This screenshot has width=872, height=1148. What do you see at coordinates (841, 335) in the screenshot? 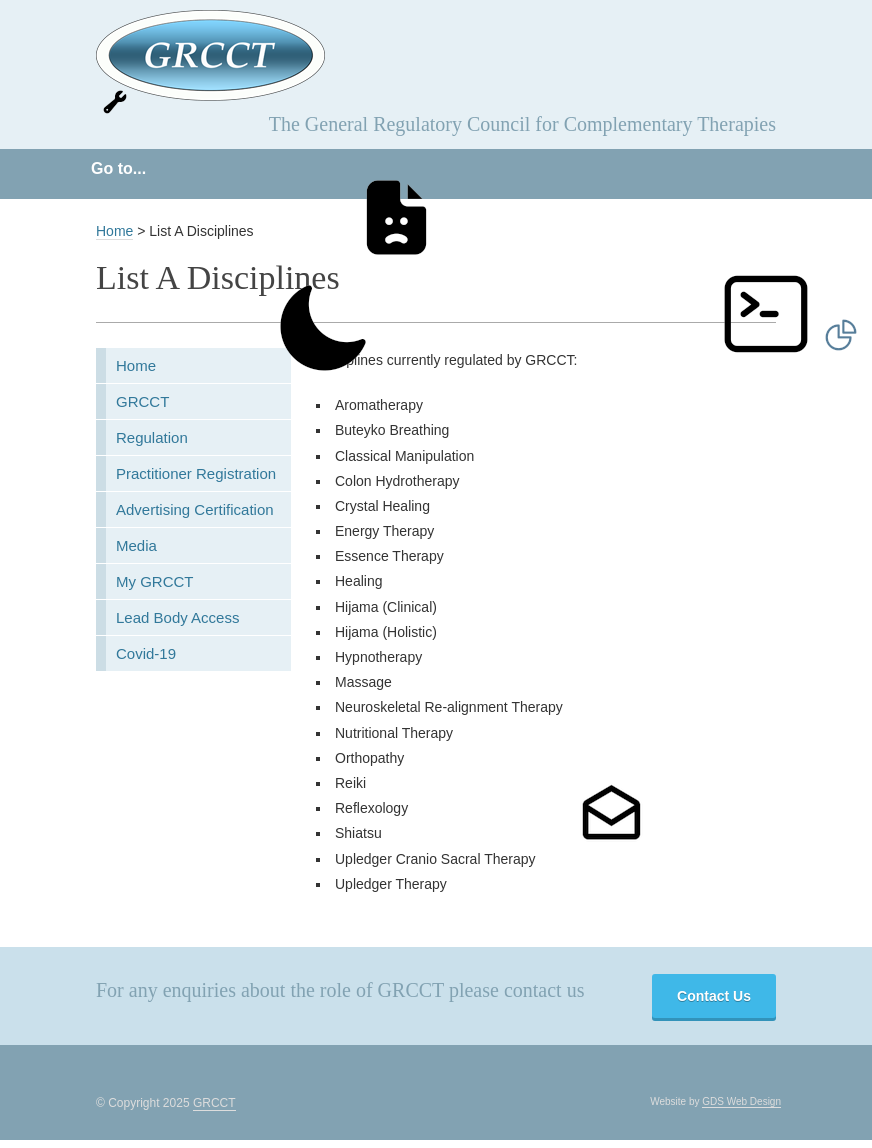
I see `view analytics or statistics breakdown` at bounding box center [841, 335].